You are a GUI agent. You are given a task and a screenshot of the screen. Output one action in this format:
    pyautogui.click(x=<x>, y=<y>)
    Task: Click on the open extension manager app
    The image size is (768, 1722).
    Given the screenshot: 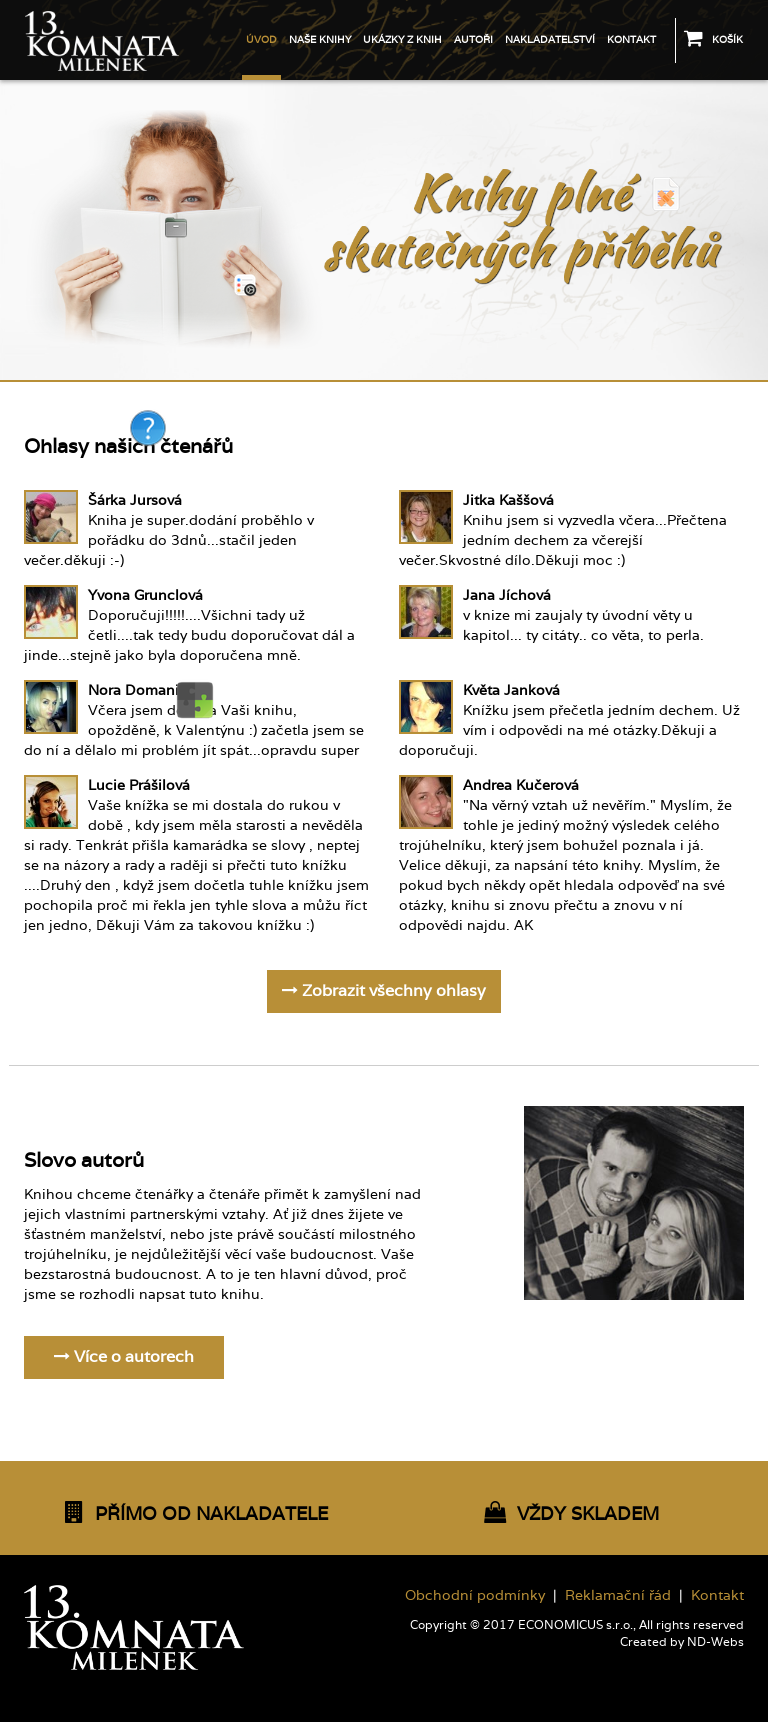 What is the action you would take?
    pyautogui.click(x=195, y=700)
    